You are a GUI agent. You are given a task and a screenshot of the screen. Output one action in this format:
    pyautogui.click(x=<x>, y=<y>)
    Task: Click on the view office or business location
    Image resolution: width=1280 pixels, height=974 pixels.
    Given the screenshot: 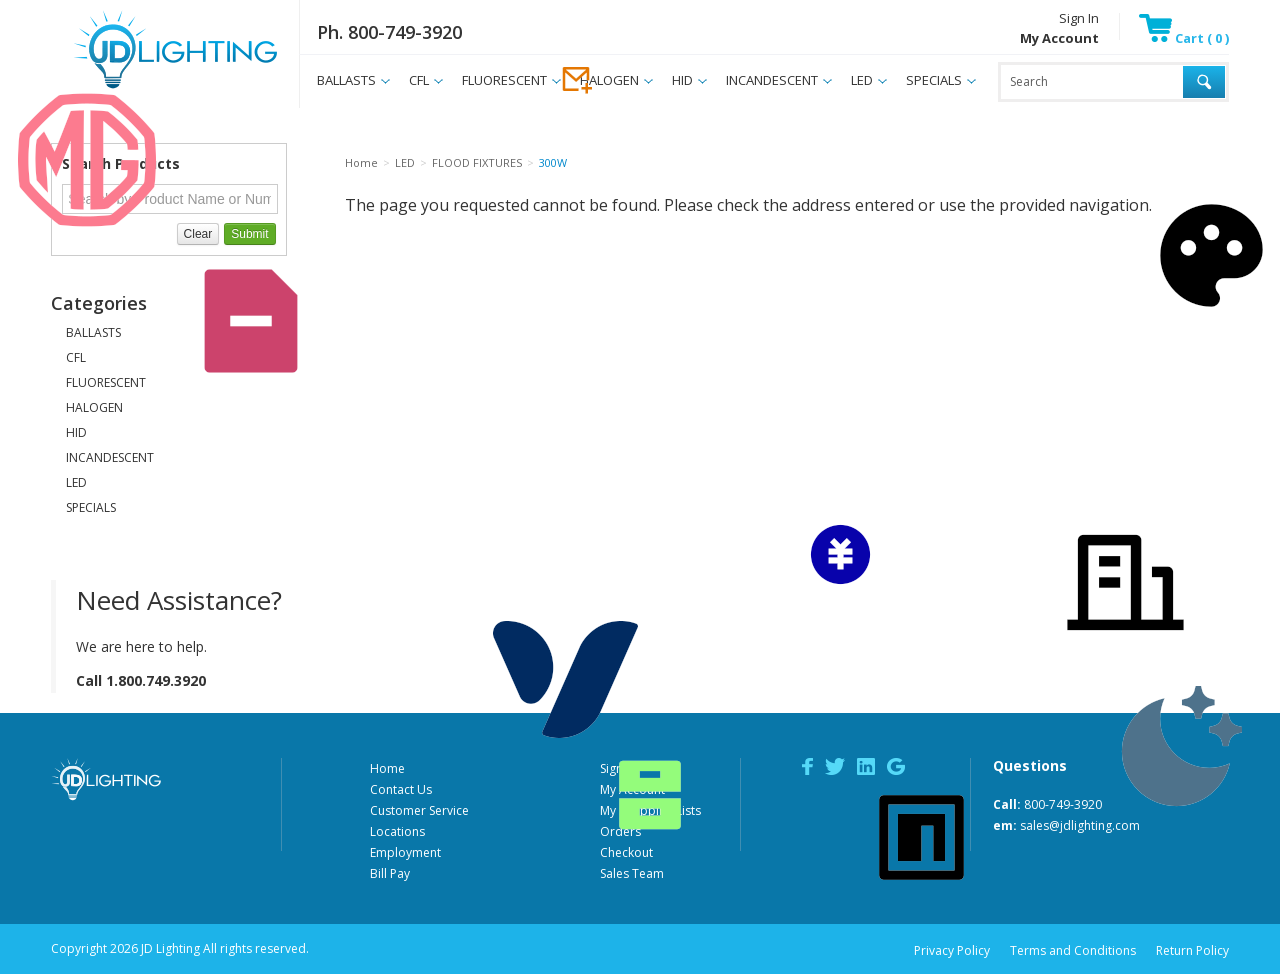 What is the action you would take?
    pyautogui.click(x=1125, y=582)
    